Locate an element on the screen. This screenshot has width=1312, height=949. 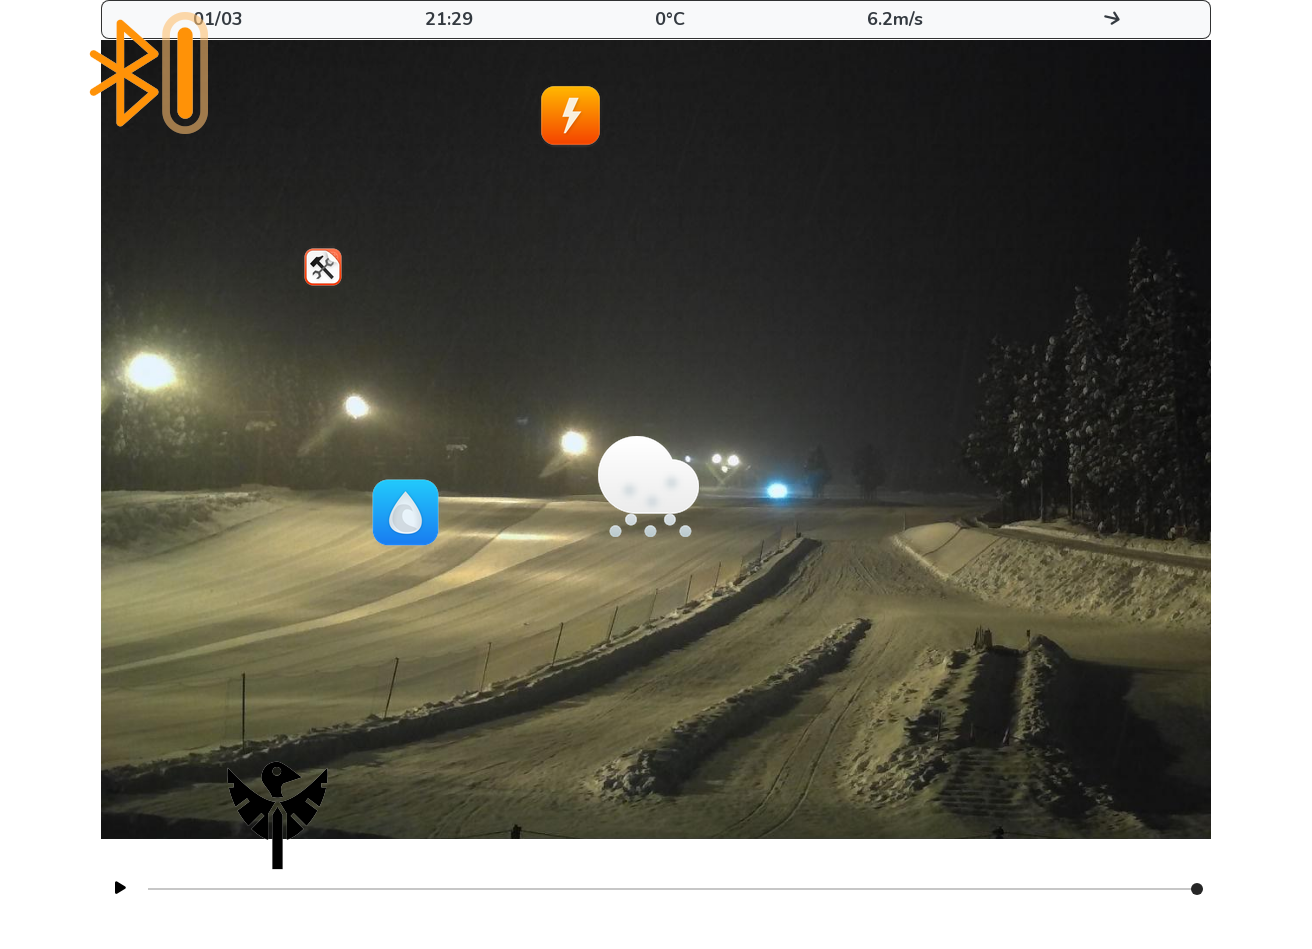
royal or ceremonial item in a fantasy game inventory is located at coordinates (277, 814).